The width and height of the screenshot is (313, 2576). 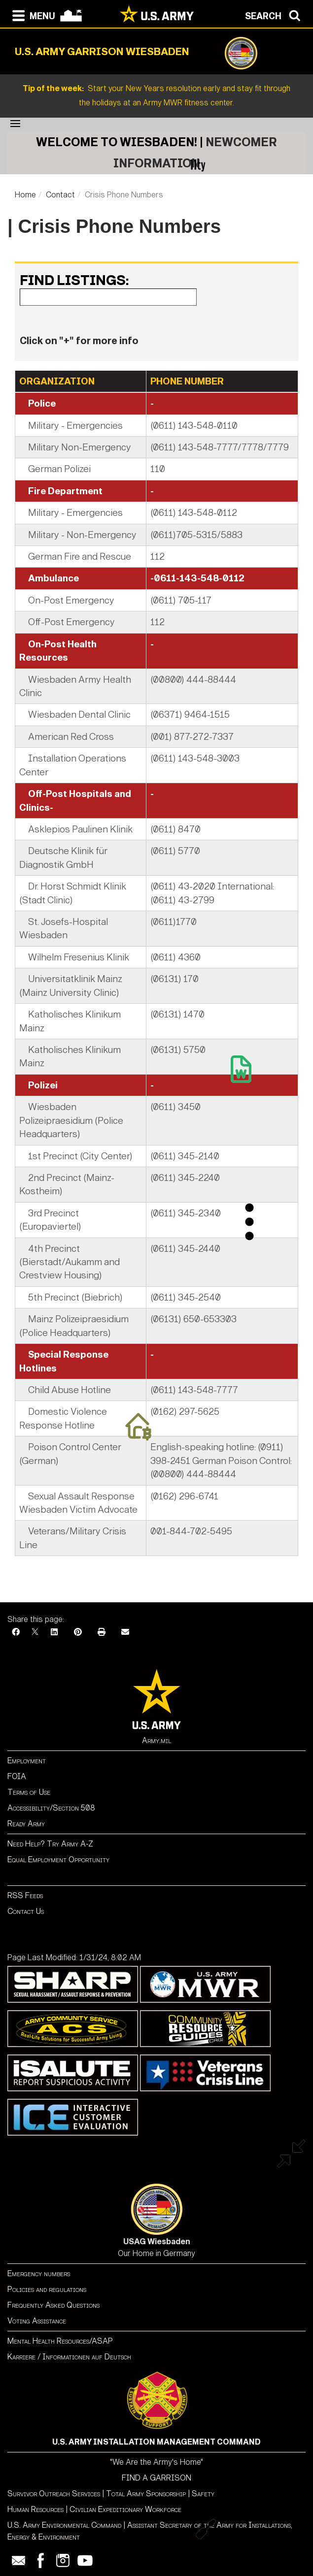 I want to click on access settings or configuration options, so click(x=206, y=2529).